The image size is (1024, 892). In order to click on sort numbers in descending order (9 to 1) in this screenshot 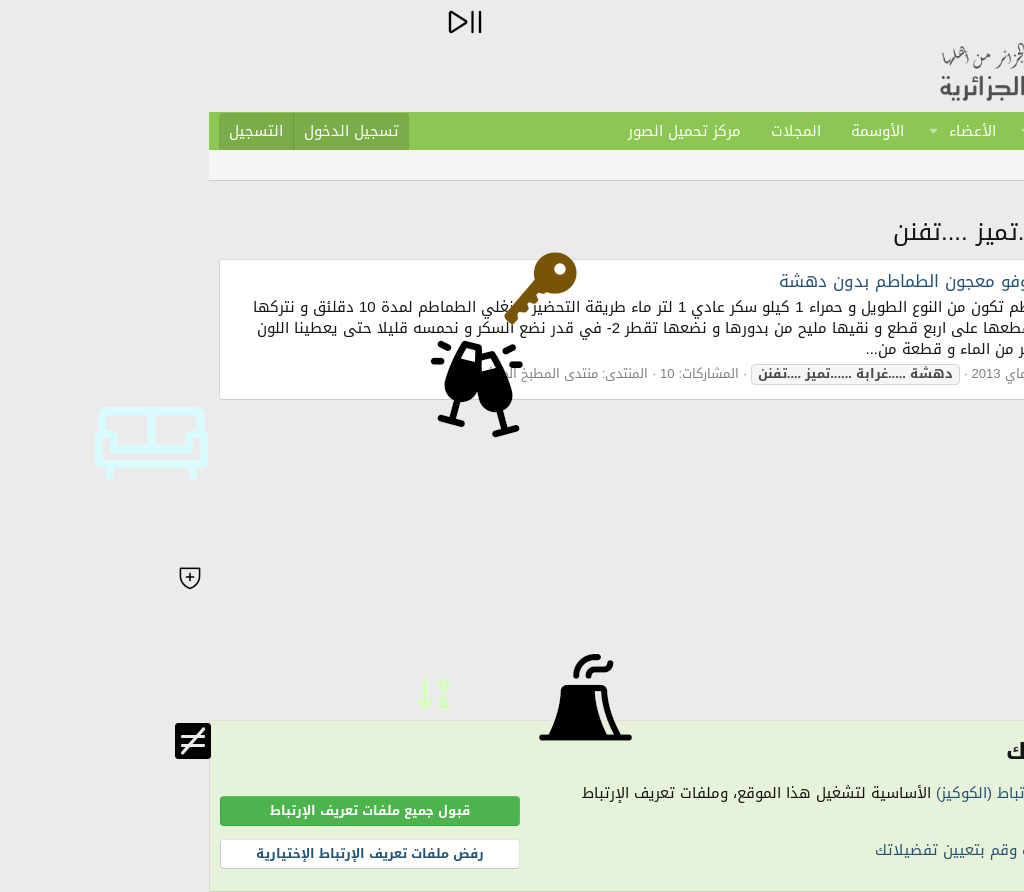, I will do `click(434, 694)`.